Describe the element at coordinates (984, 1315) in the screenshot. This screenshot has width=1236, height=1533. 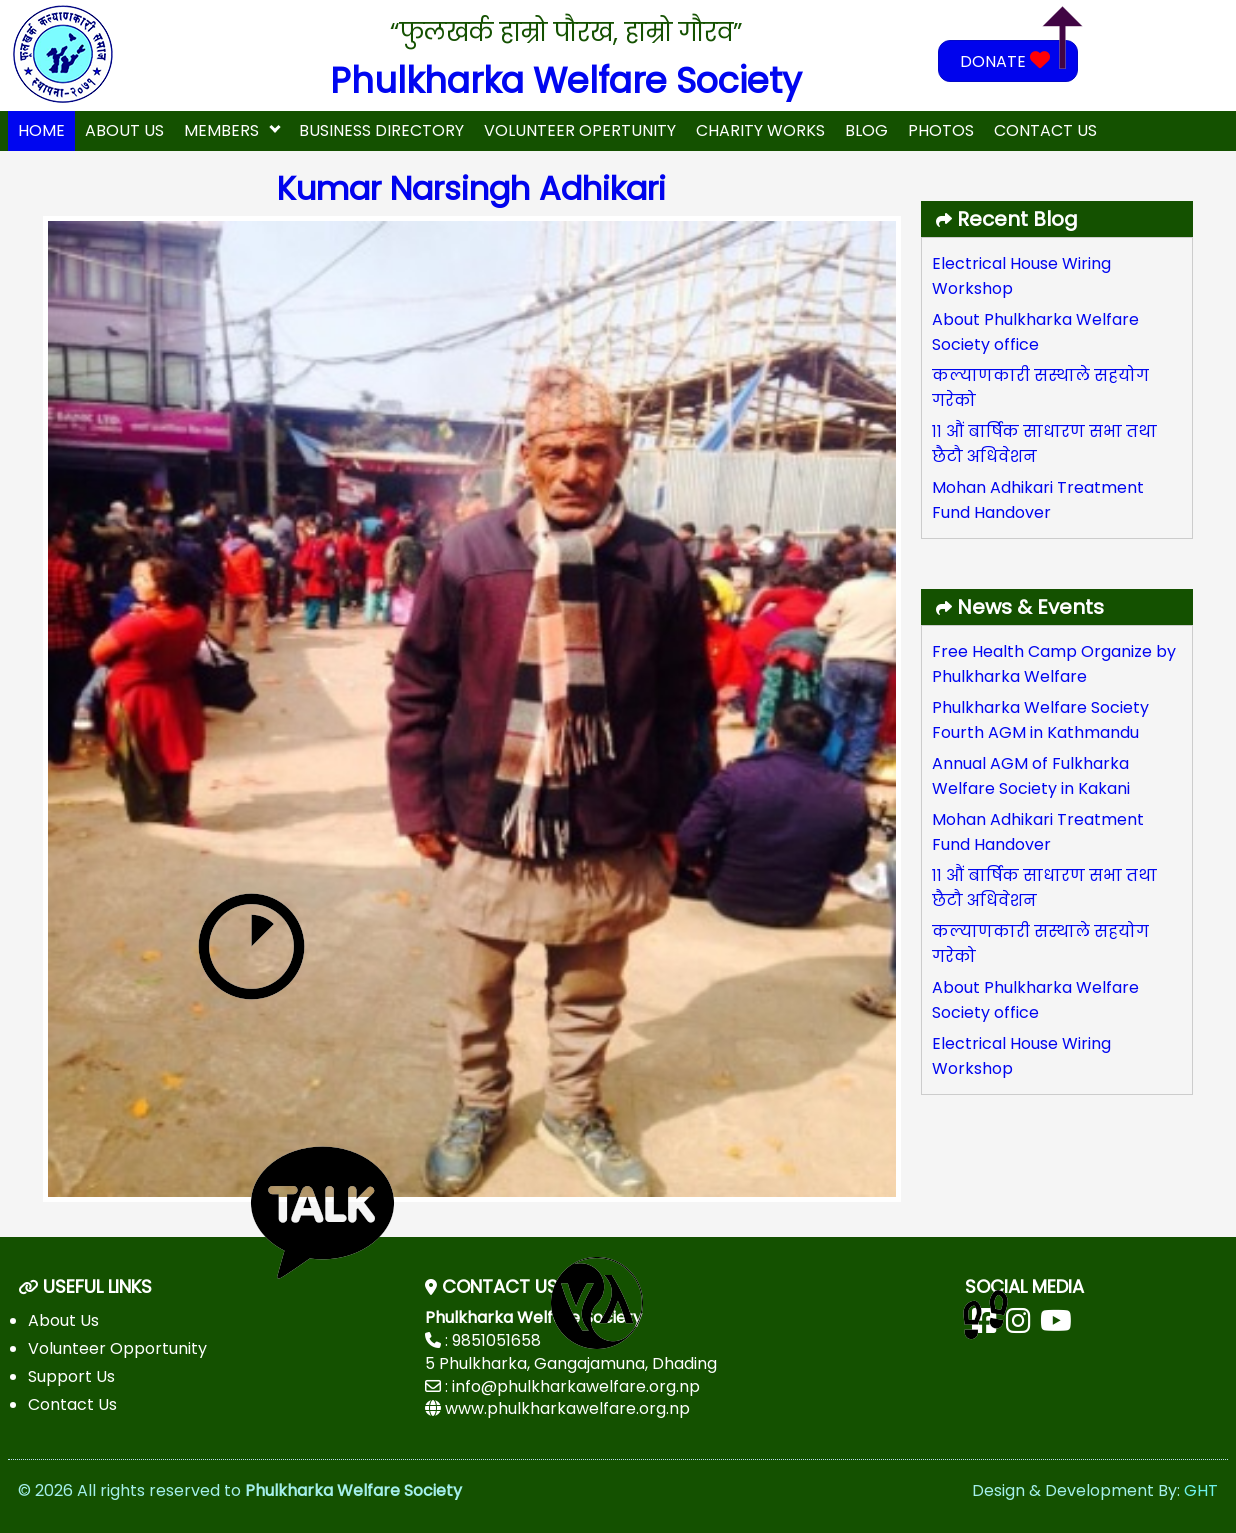
I see `view walking directions or pedestrian route` at that location.